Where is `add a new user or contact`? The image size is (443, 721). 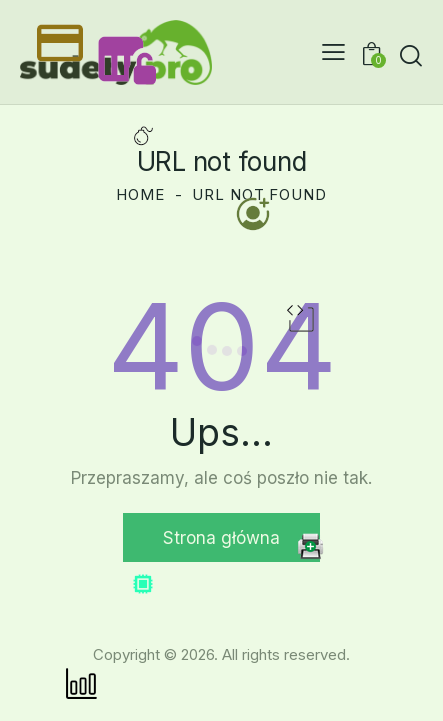 add a new user or contact is located at coordinates (253, 214).